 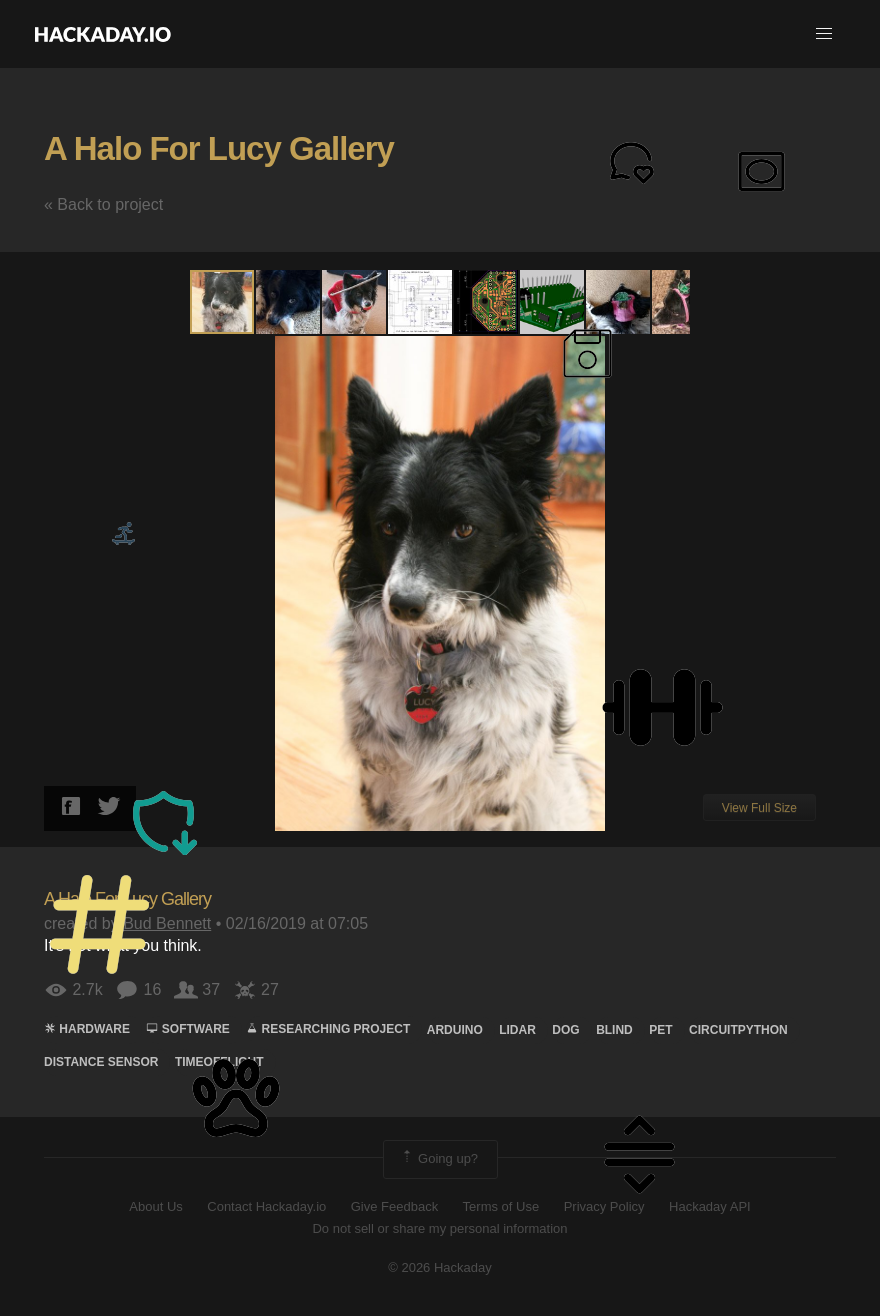 What do you see at coordinates (662, 707) in the screenshot?
I see `access workout or fitness features` at bounding box center [662, 707].